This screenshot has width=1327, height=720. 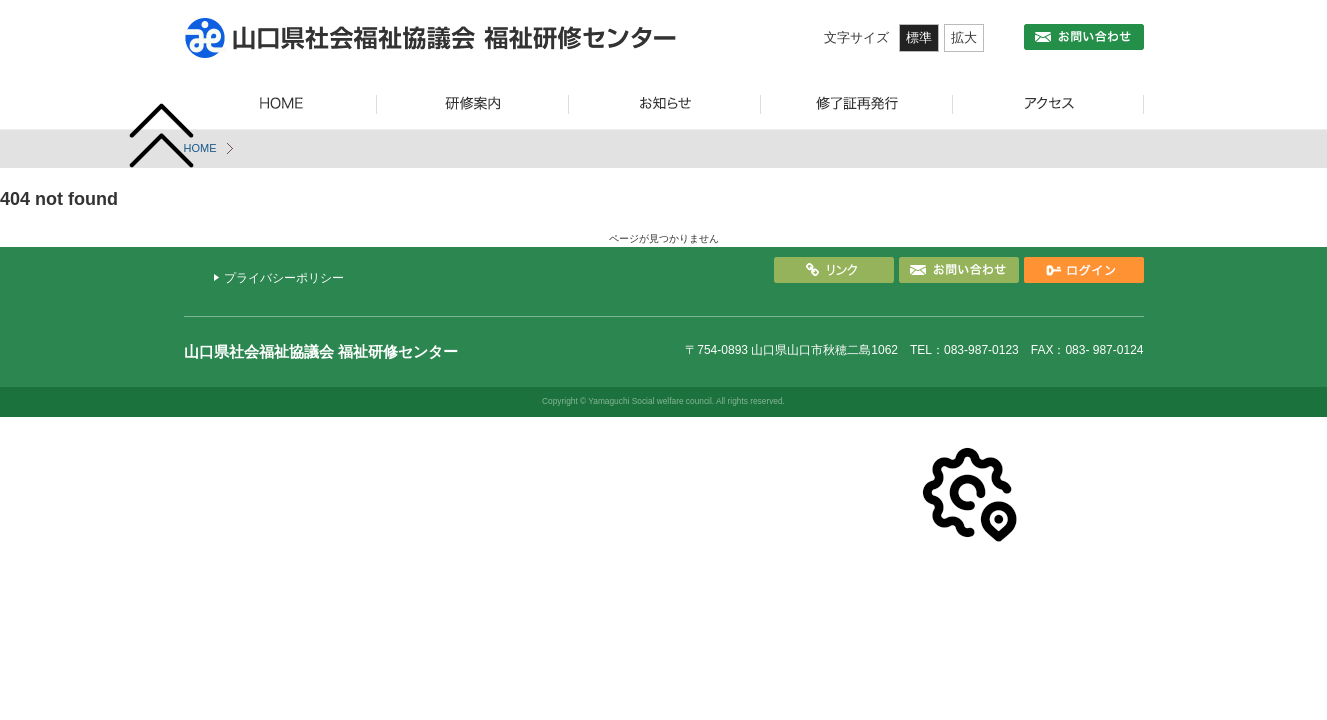 I want to click on scroll to top of page, so click(x=161, y=138).